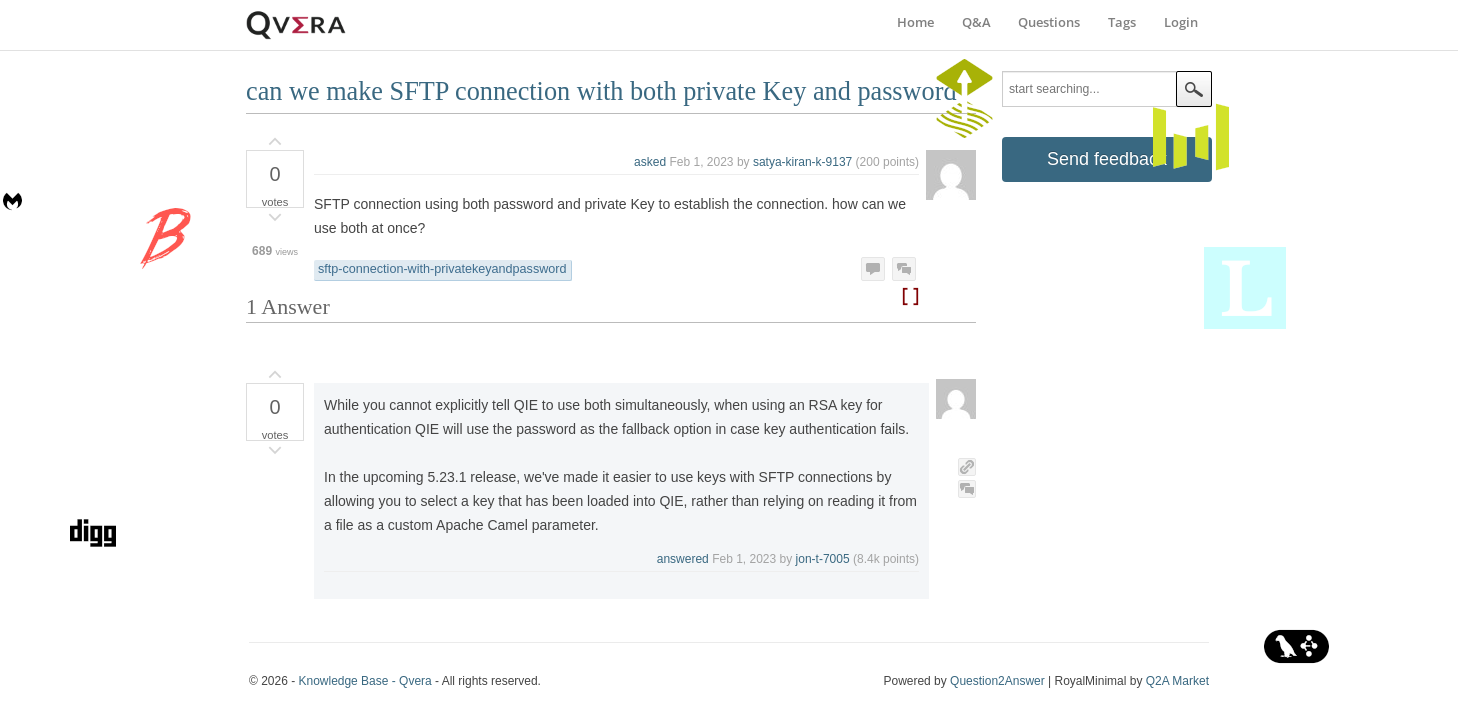 The image size is (1458, 720). I want to click on bytedance company logo, so click(1191, 137).